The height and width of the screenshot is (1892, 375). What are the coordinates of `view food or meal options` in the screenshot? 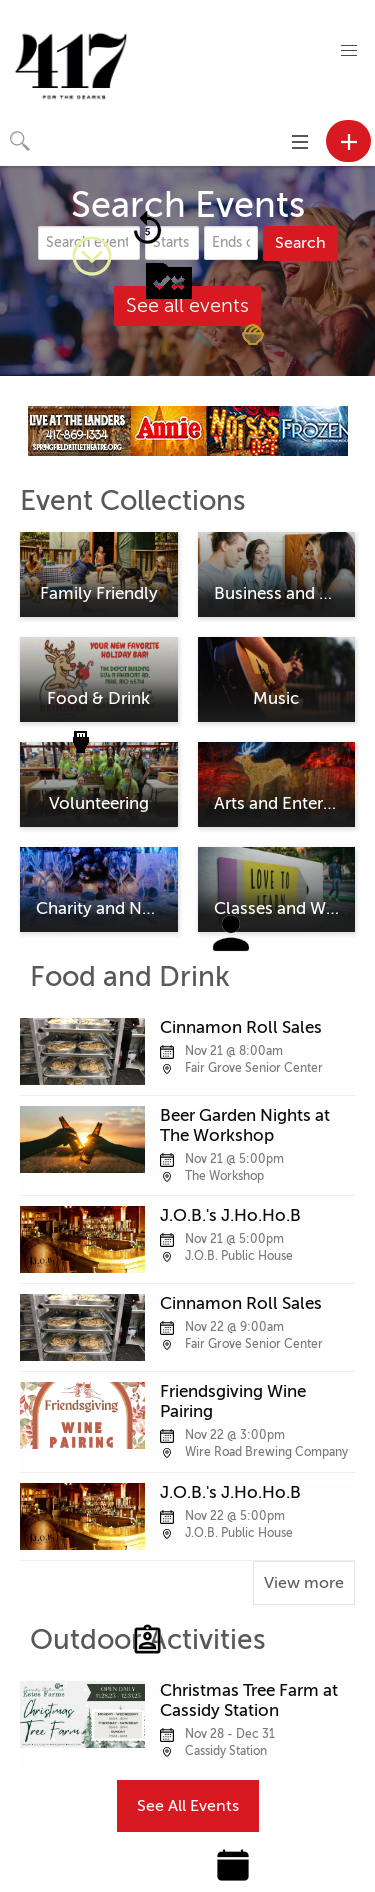 It's located at (253, 335).